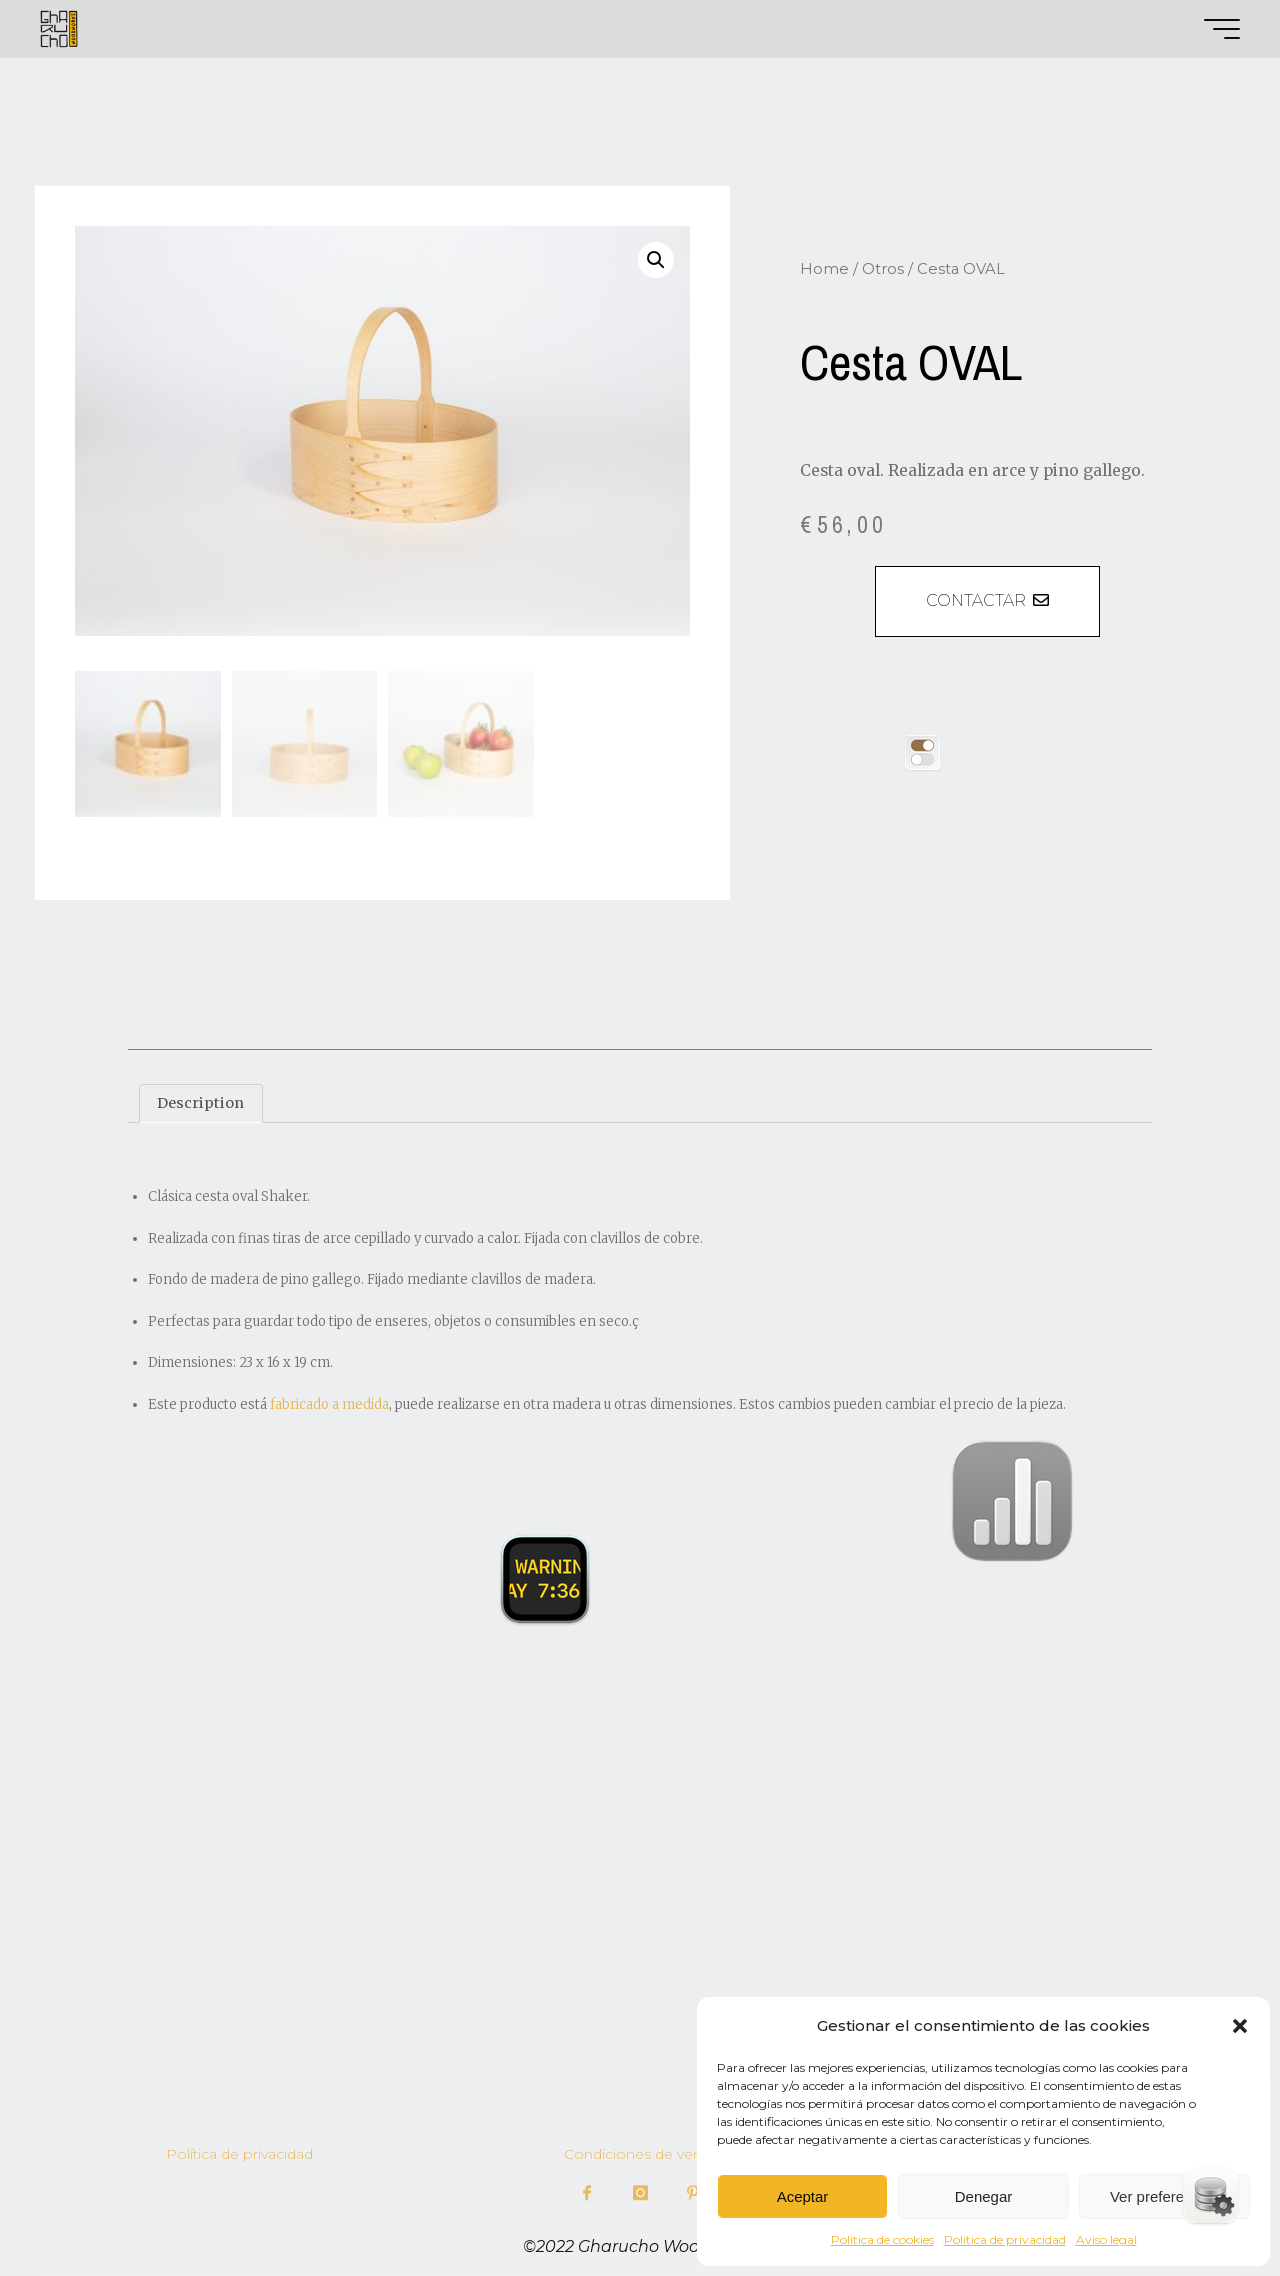 The width and height of the screenshot is (1280, 2276). I want to click on open the console app to view system logs, so click(545, 1579).